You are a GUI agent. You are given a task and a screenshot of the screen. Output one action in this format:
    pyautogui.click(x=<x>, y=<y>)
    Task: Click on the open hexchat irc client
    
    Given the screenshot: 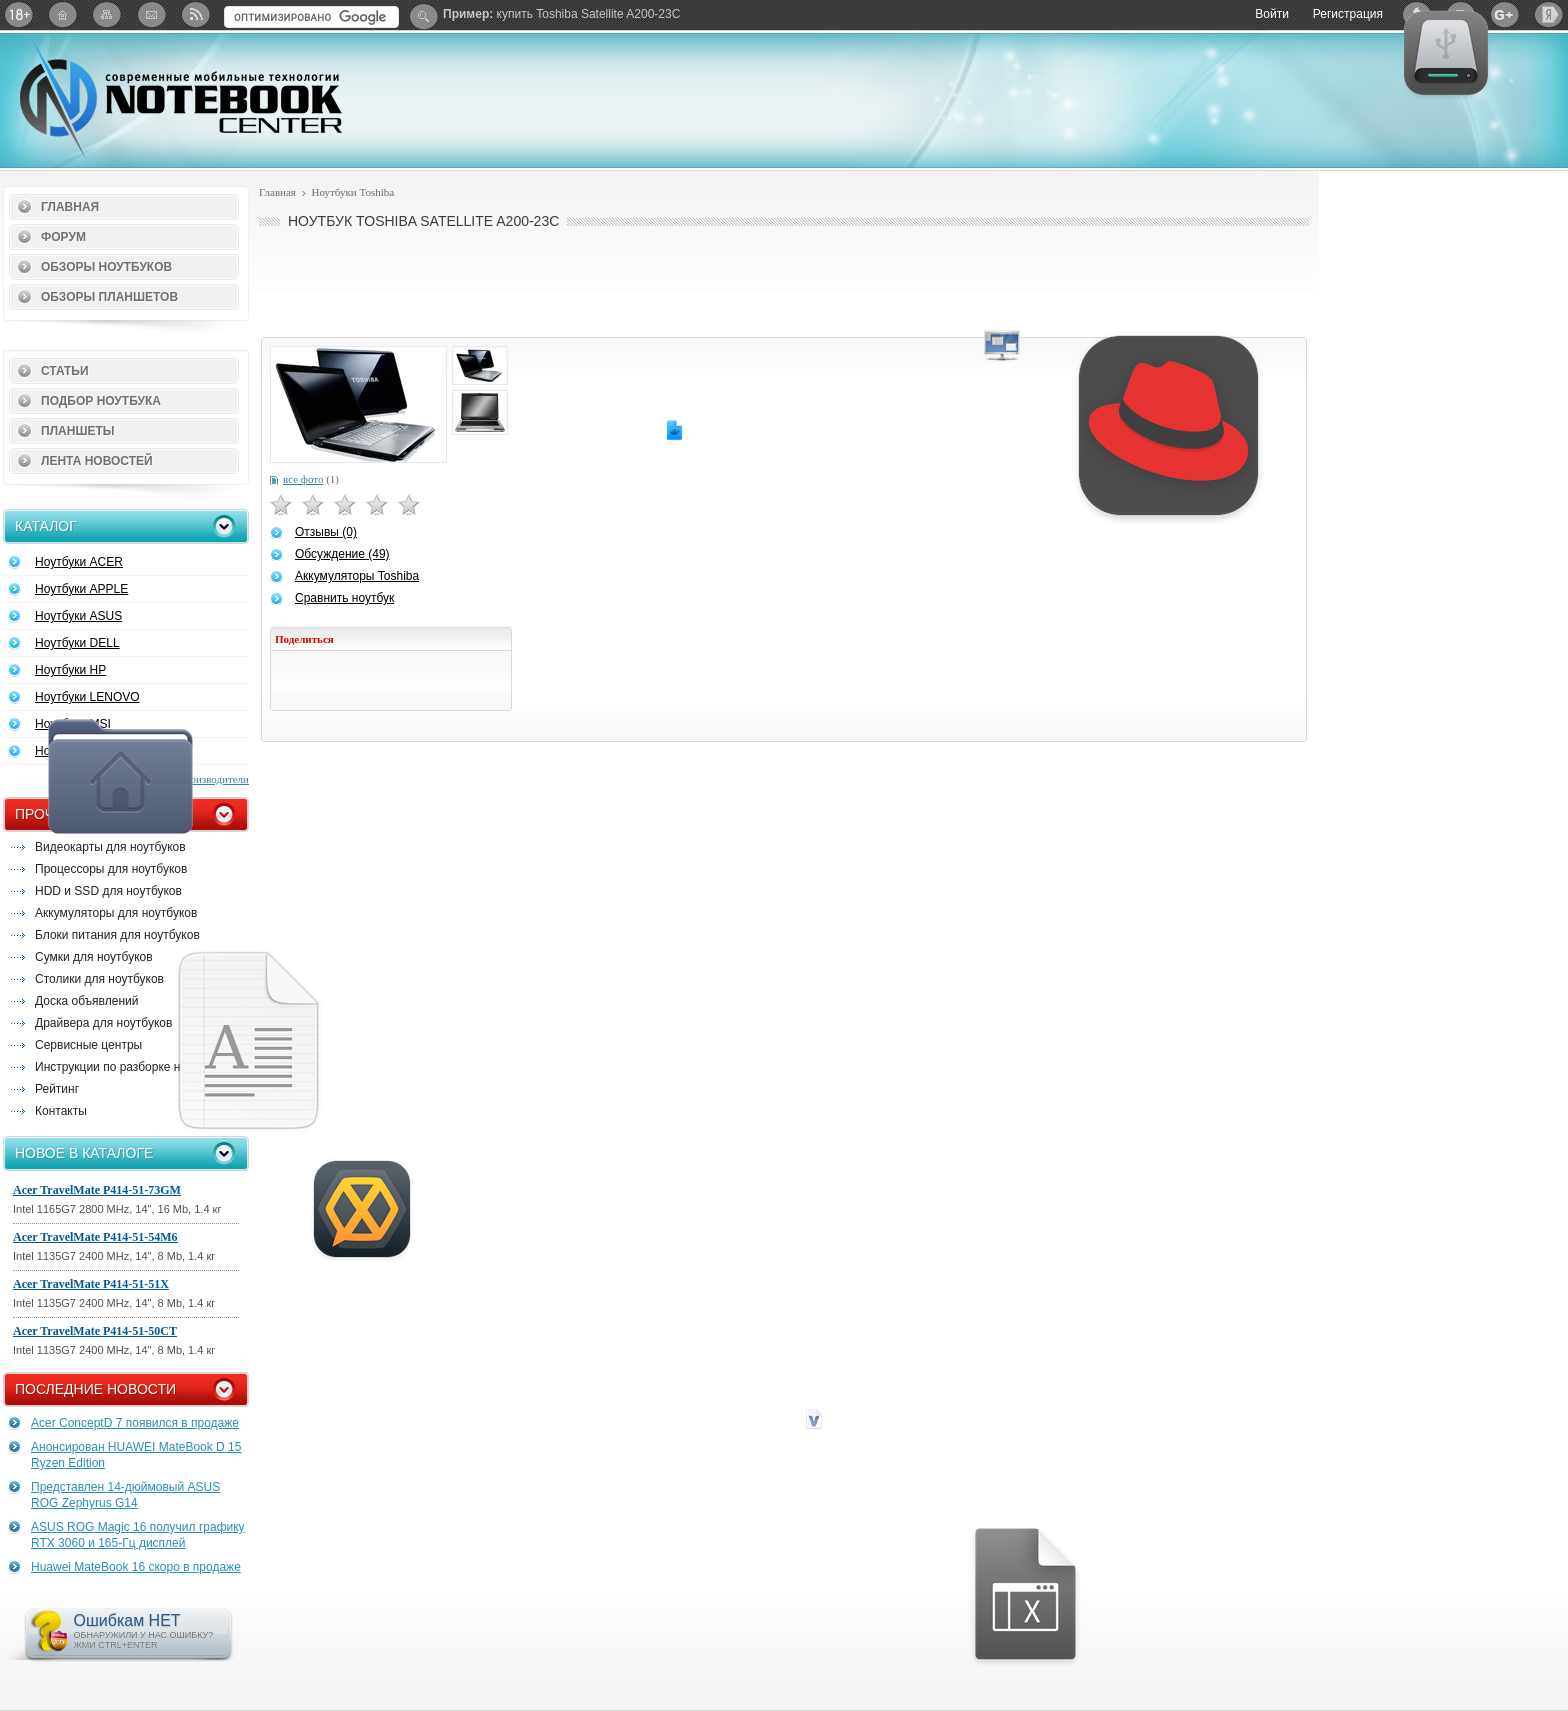 What is the action you would take?
    pyautogui.click(x=362, y=1209)
    